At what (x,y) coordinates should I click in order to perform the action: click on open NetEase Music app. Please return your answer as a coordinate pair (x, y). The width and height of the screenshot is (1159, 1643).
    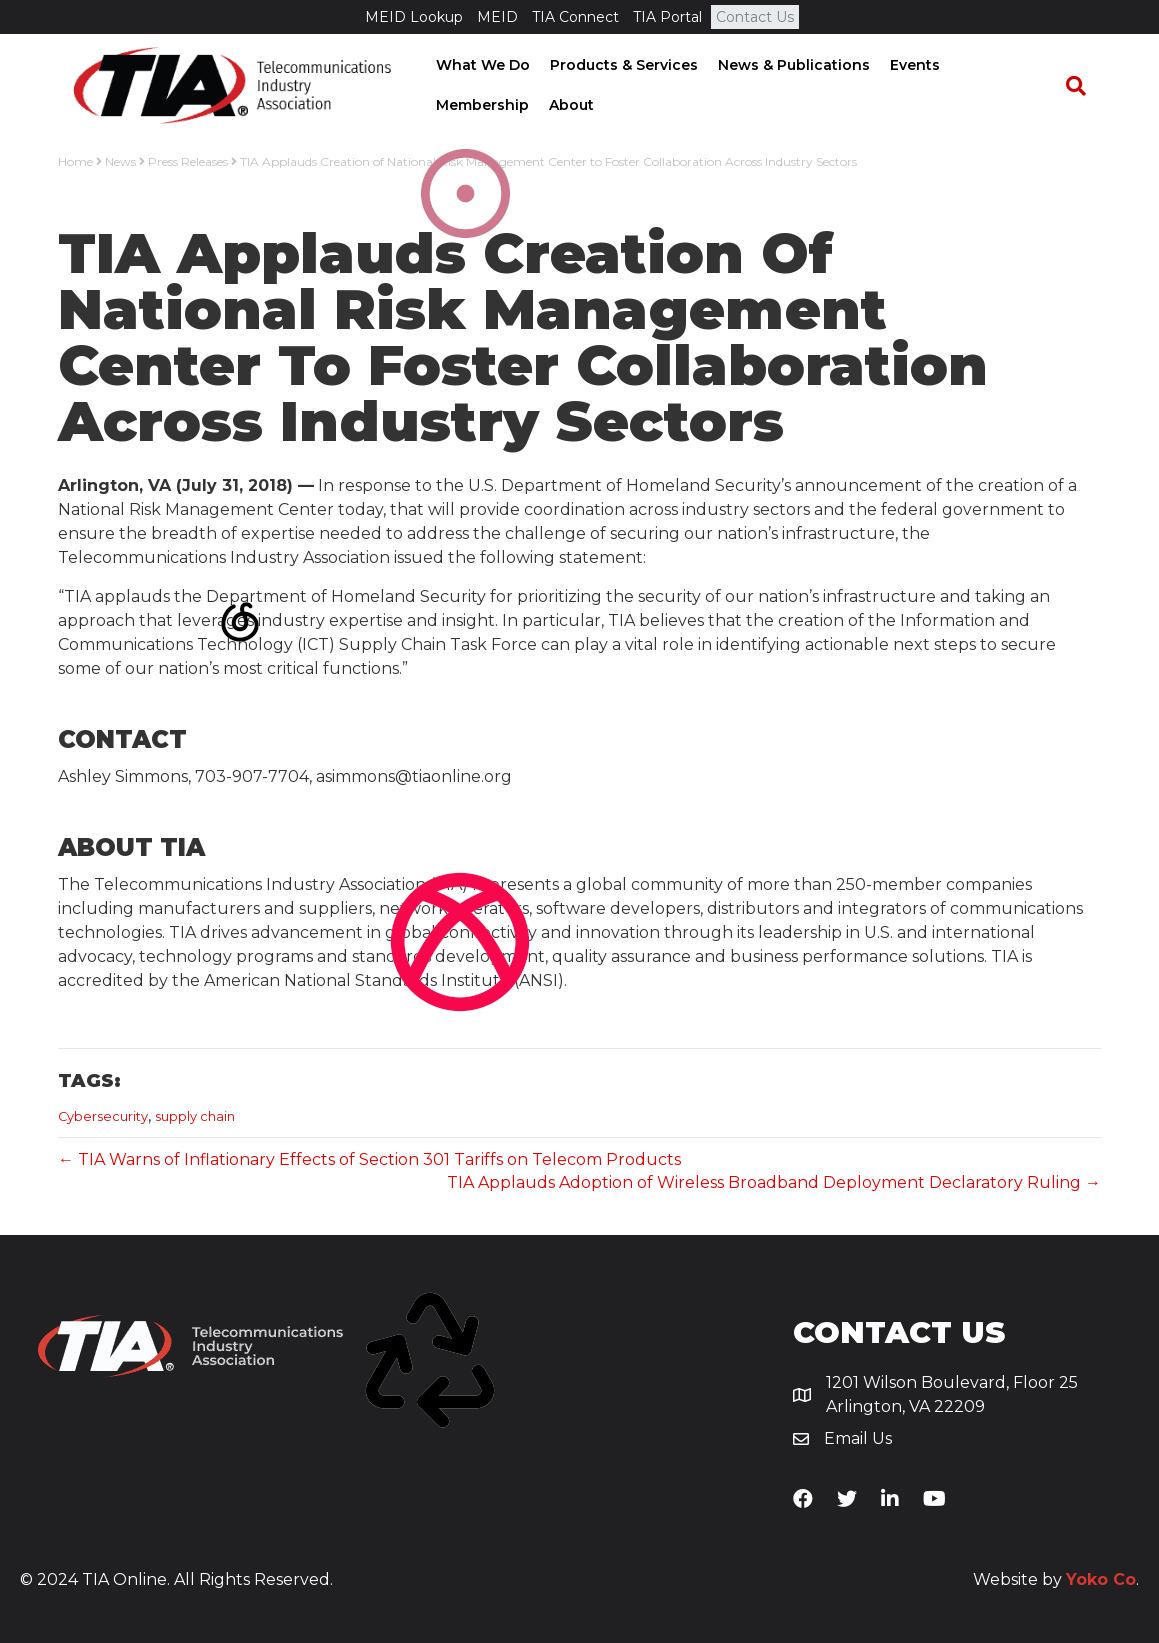
    Looking at the image, I should click on (240, 623).